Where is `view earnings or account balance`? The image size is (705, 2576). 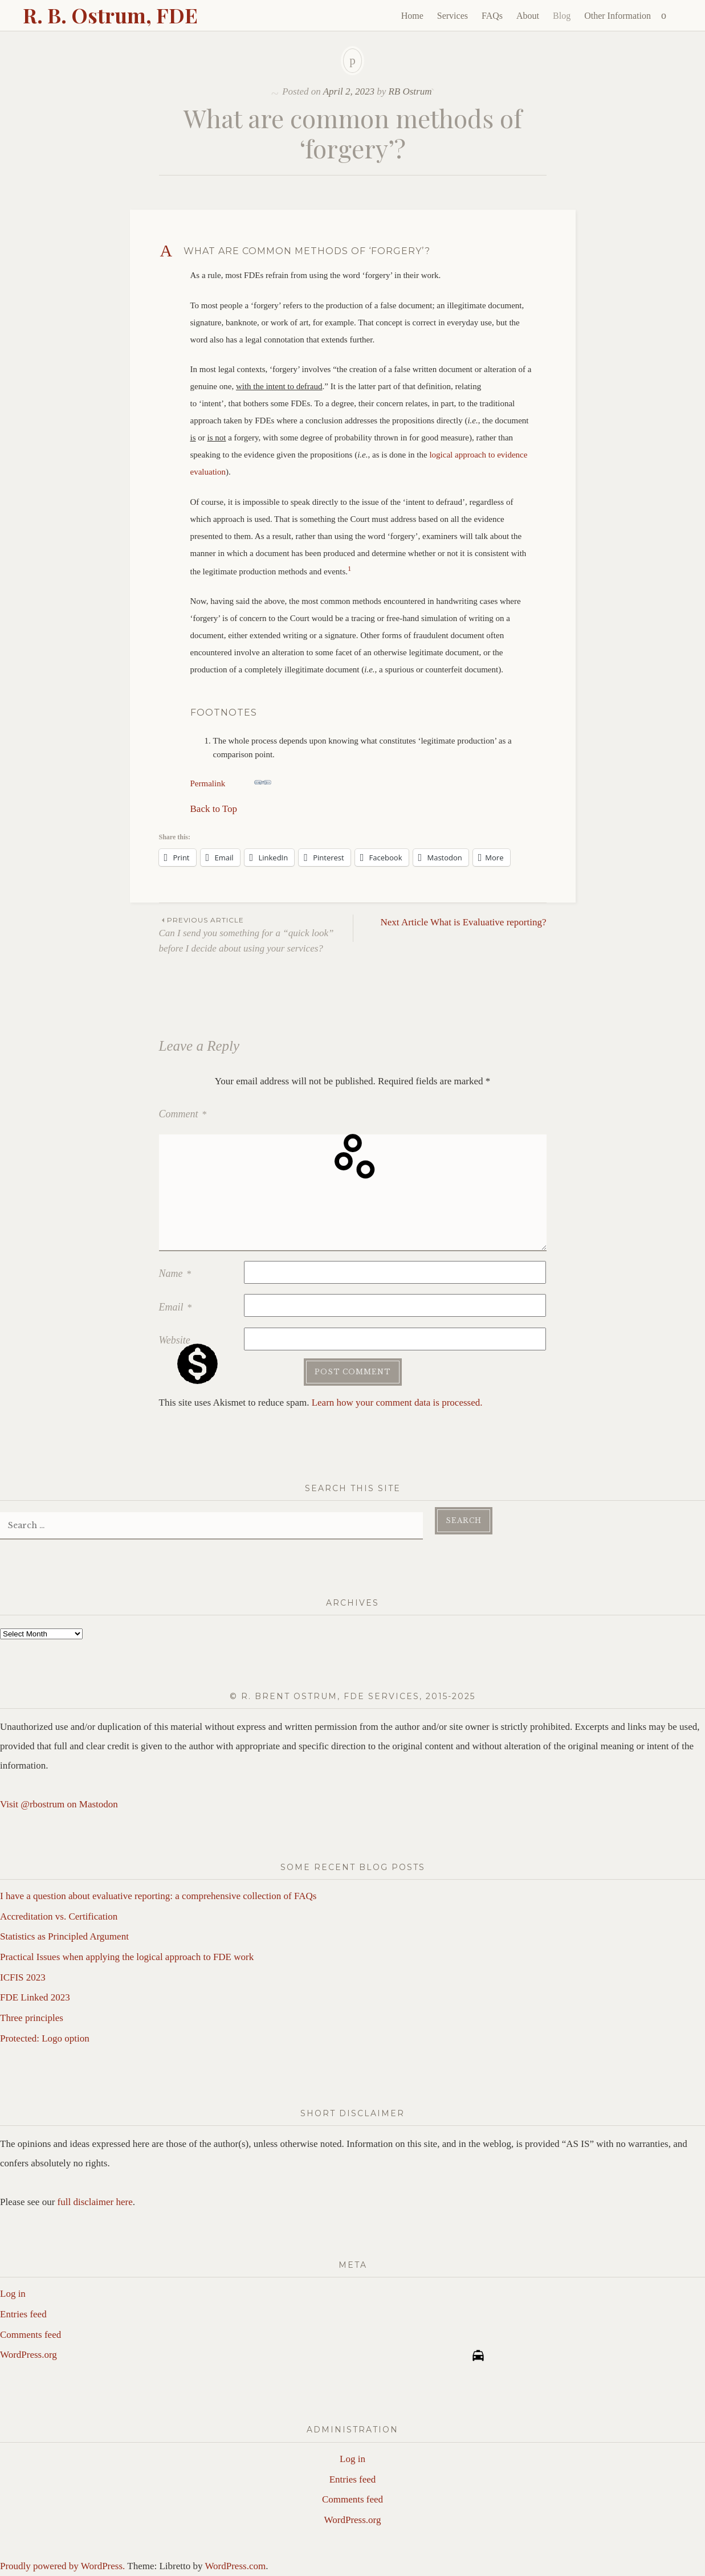
view earnings or account balance is located at coordinates (197, 1363).